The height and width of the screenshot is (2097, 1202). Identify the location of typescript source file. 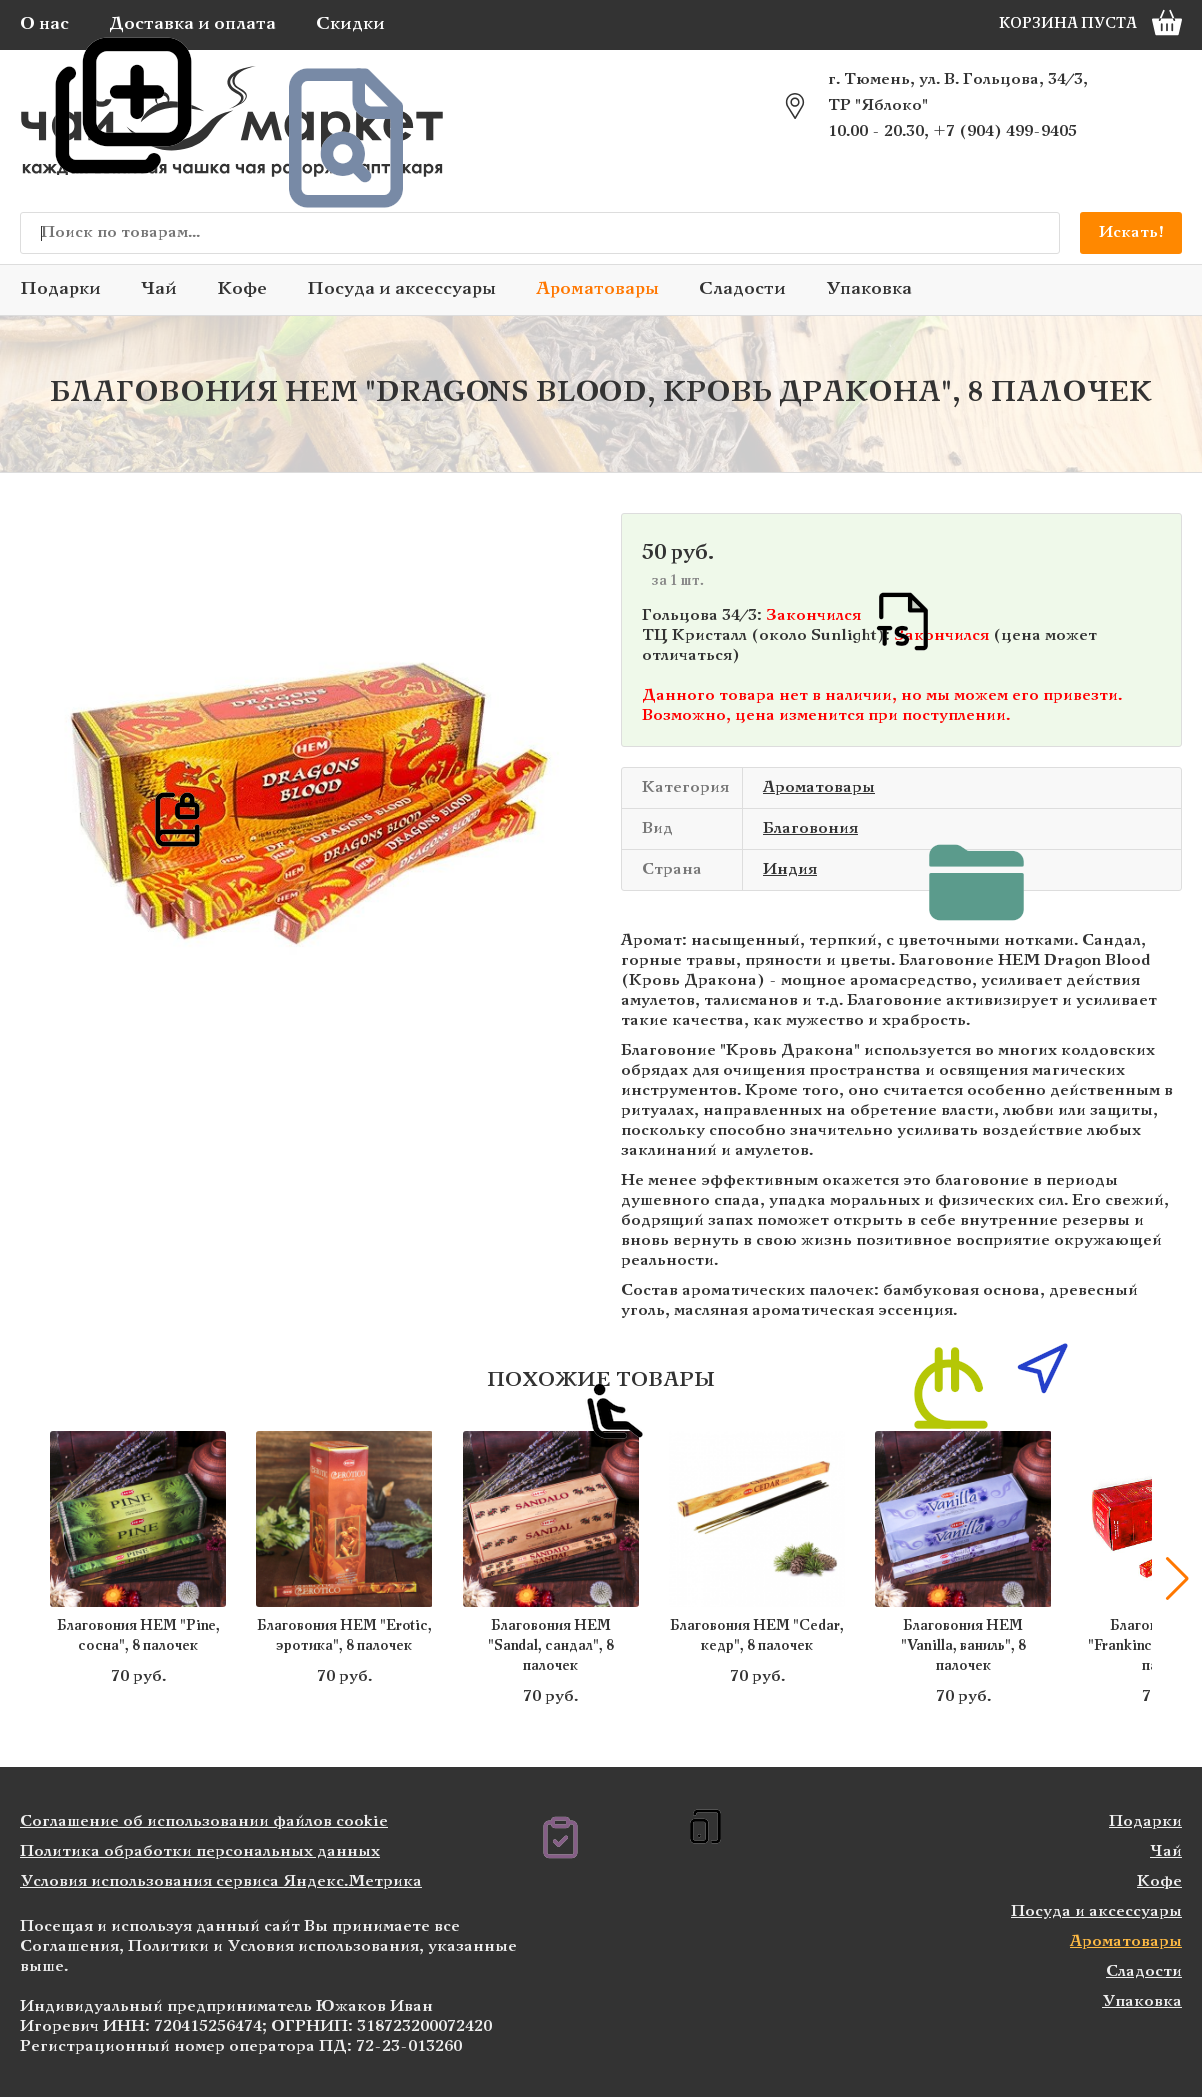
(903, 621).